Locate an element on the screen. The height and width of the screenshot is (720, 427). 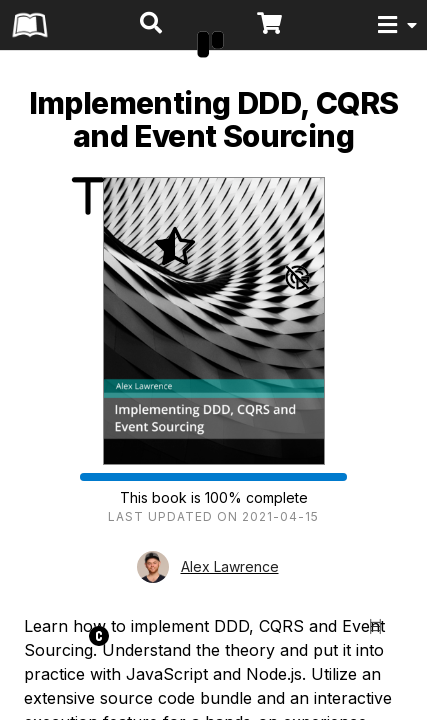
access step-by-step instructions or tutorials is located at coordinates (375, 626).